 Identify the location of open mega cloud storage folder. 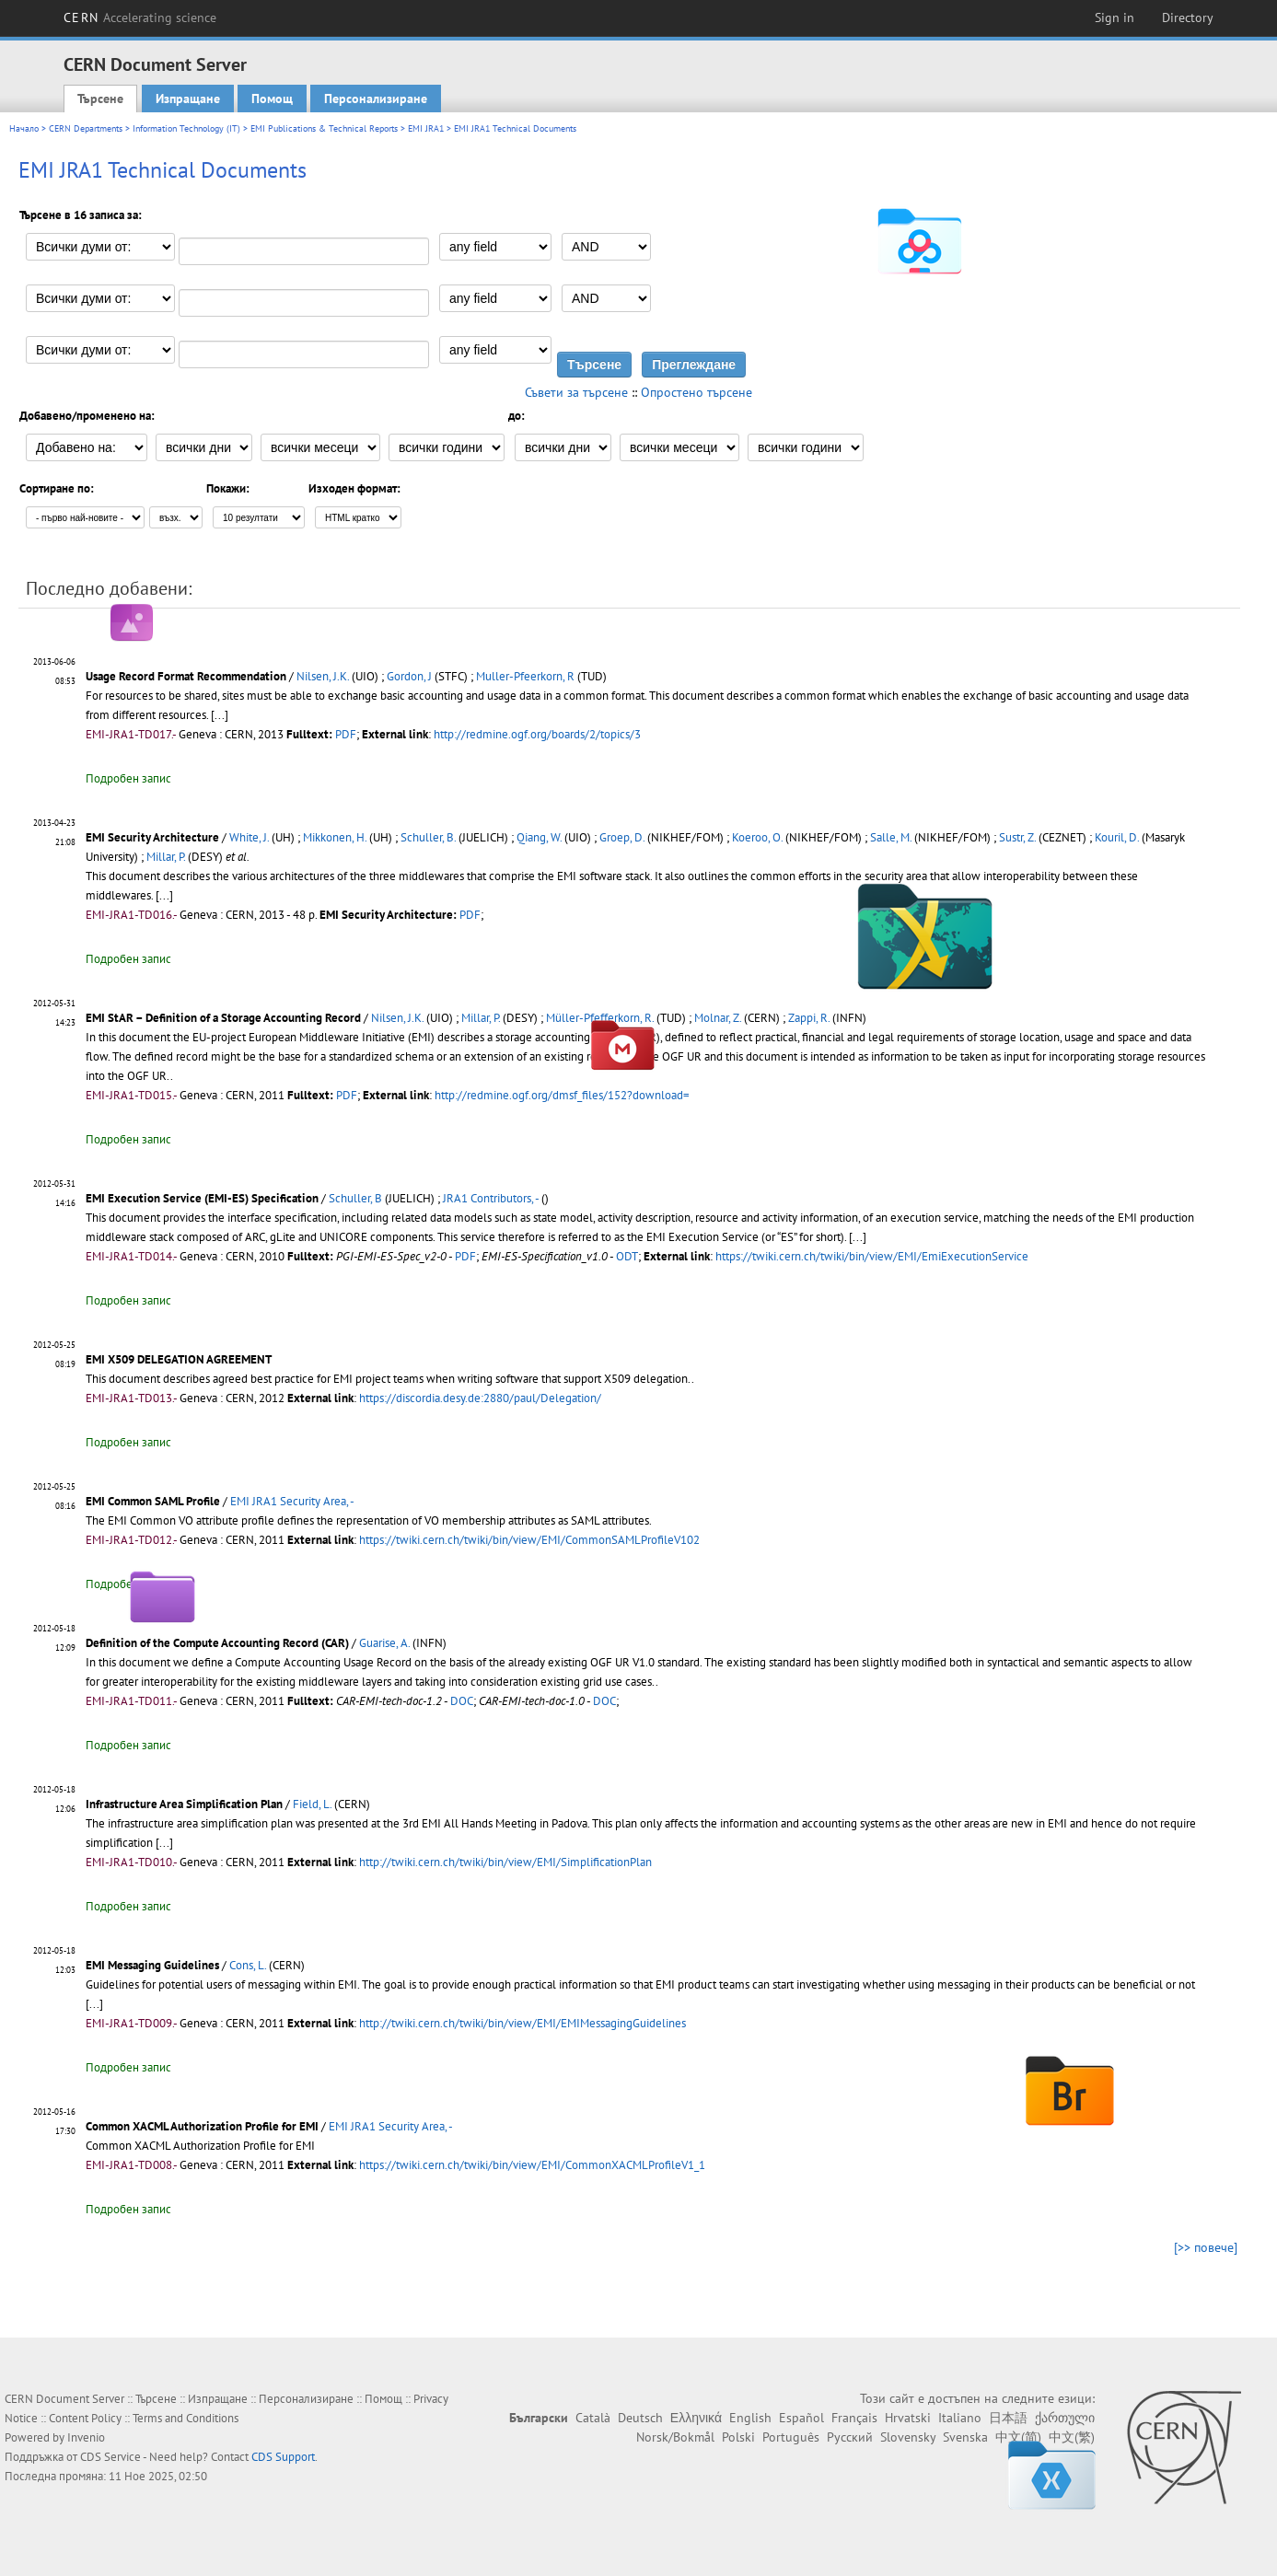
(622, 1047).